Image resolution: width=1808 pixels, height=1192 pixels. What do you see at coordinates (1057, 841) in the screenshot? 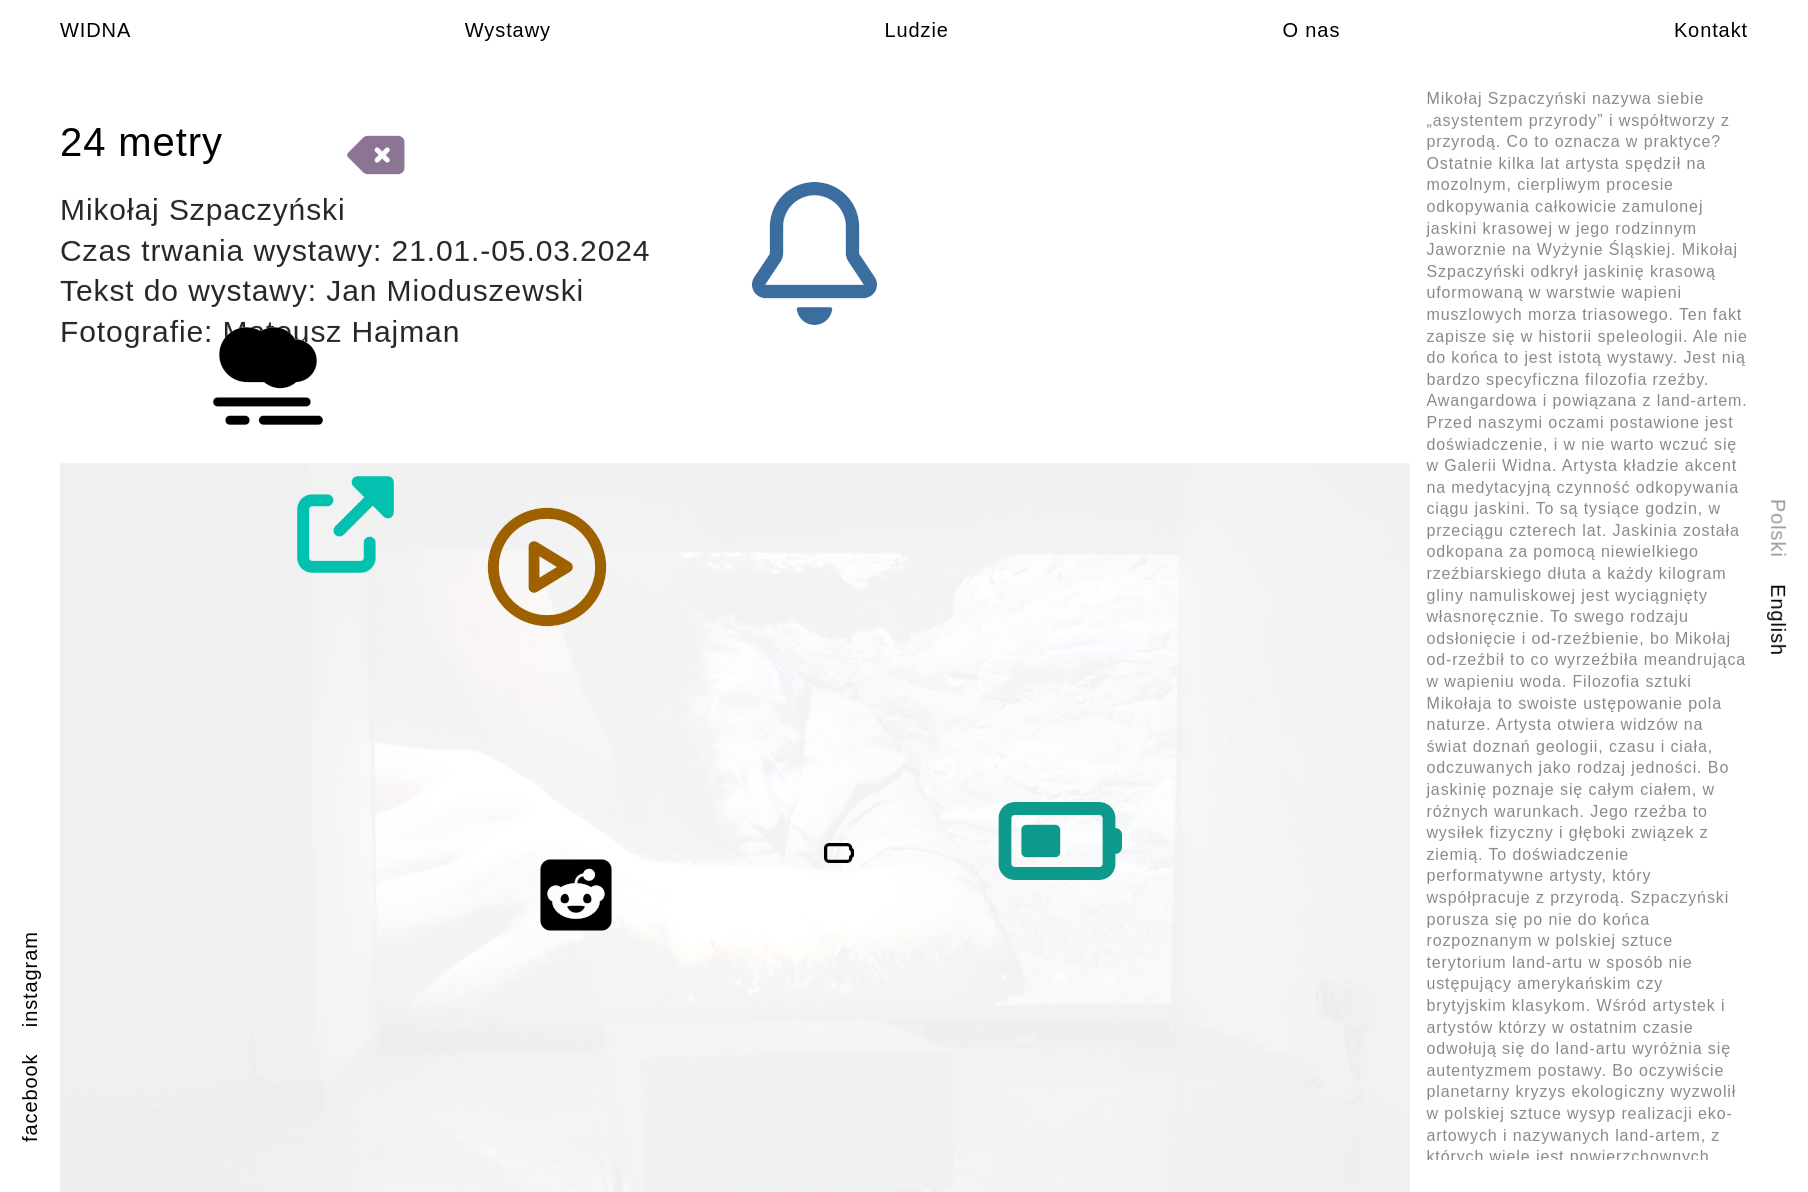
I see `indicates battery at 50% charge` at bounding box center [1057, 841].